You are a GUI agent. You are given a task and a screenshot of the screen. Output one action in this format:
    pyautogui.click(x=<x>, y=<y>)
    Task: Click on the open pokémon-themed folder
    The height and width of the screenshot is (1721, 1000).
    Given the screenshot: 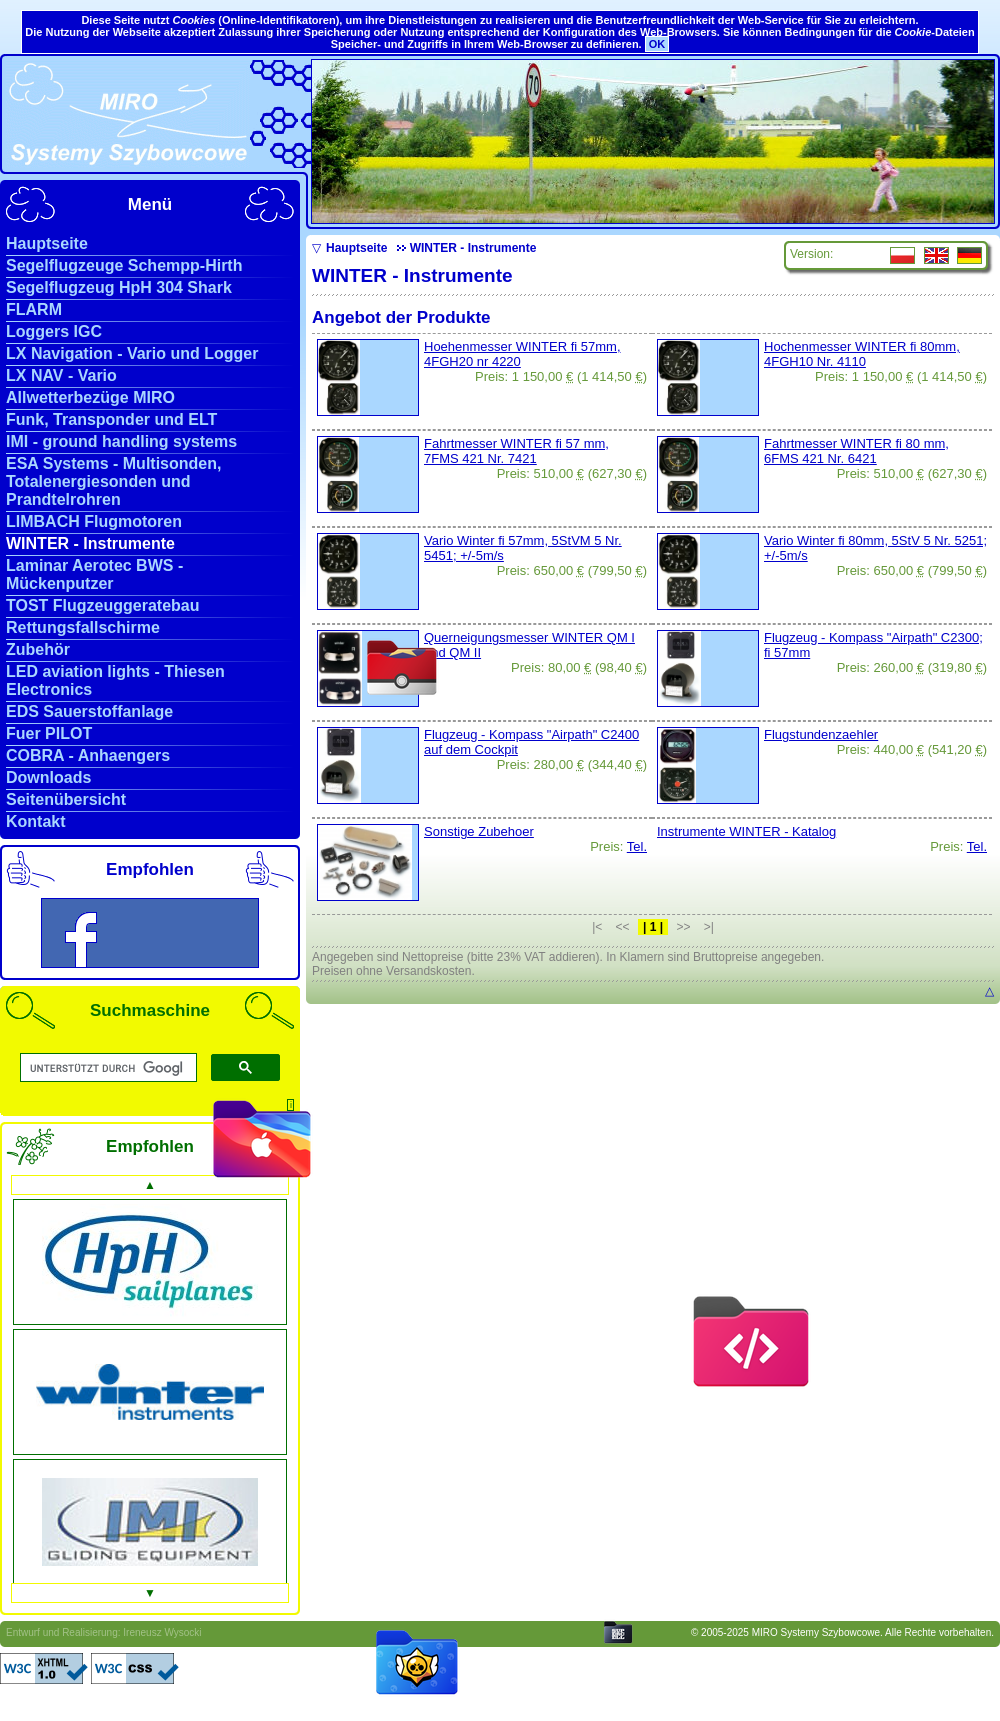 What is the action you would take?
    pyautogui.click(x=401, y=669)
    